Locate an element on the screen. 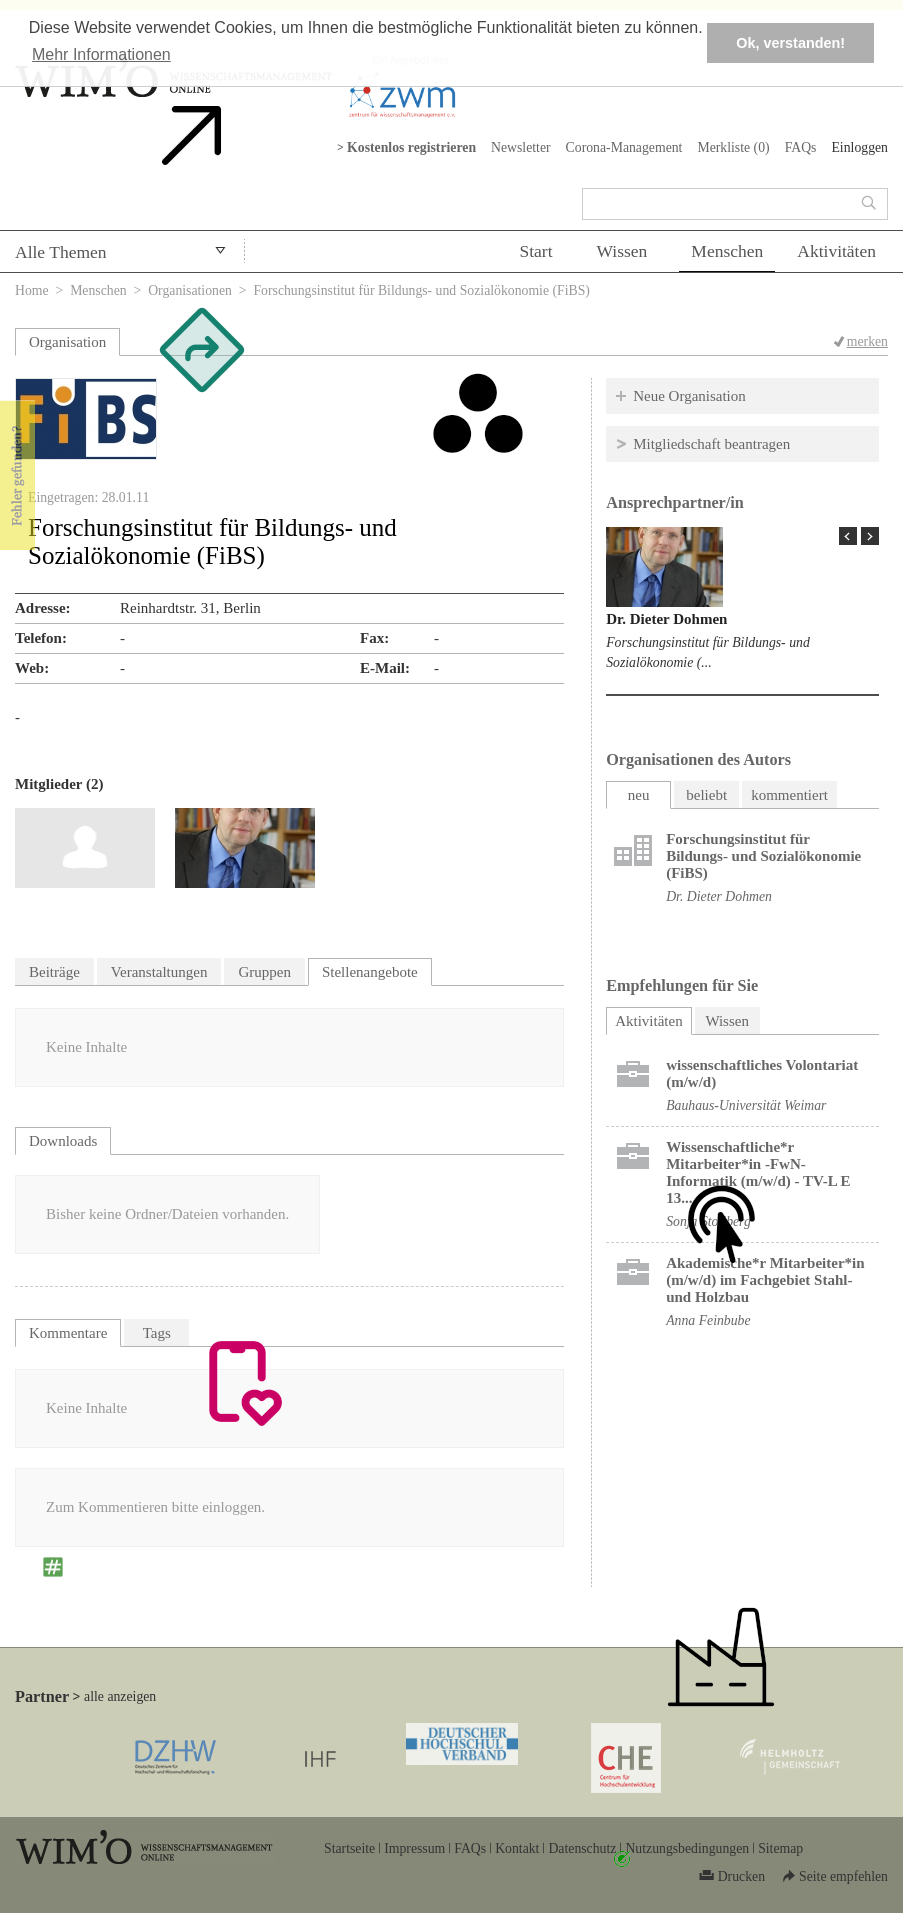  indicates a turn or direction in navigation is located at coordinates (202, 350).